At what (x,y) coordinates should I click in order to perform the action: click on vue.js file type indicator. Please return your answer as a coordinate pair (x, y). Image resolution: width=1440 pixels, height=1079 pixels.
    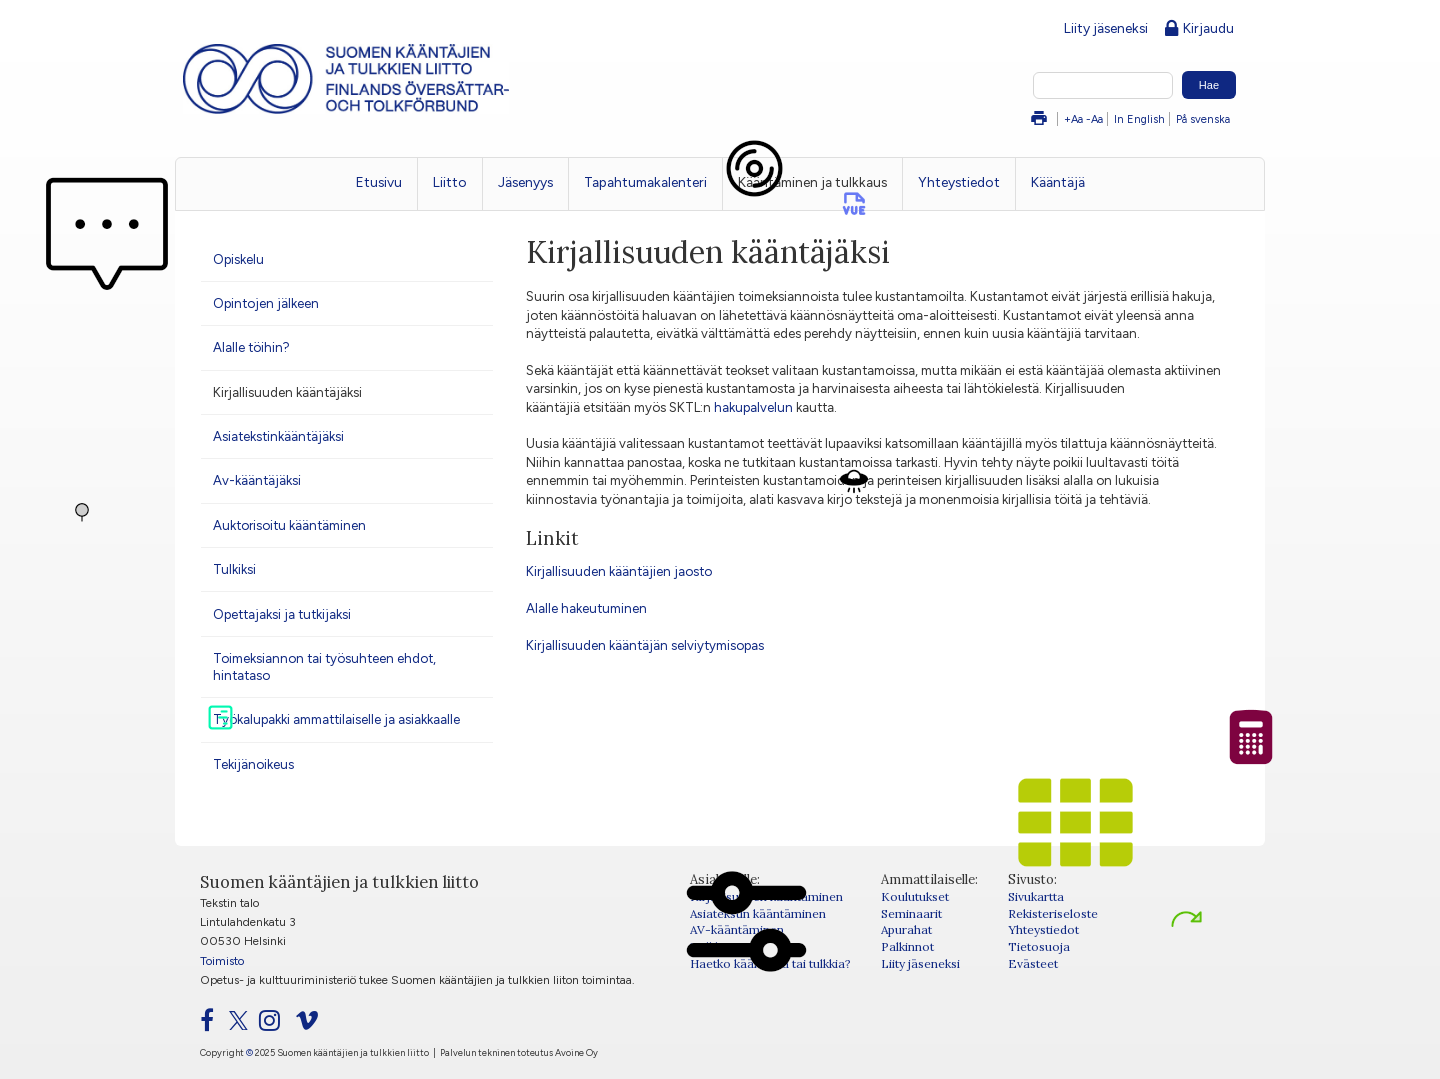
    Looking at the image, I should click on (854, 204).